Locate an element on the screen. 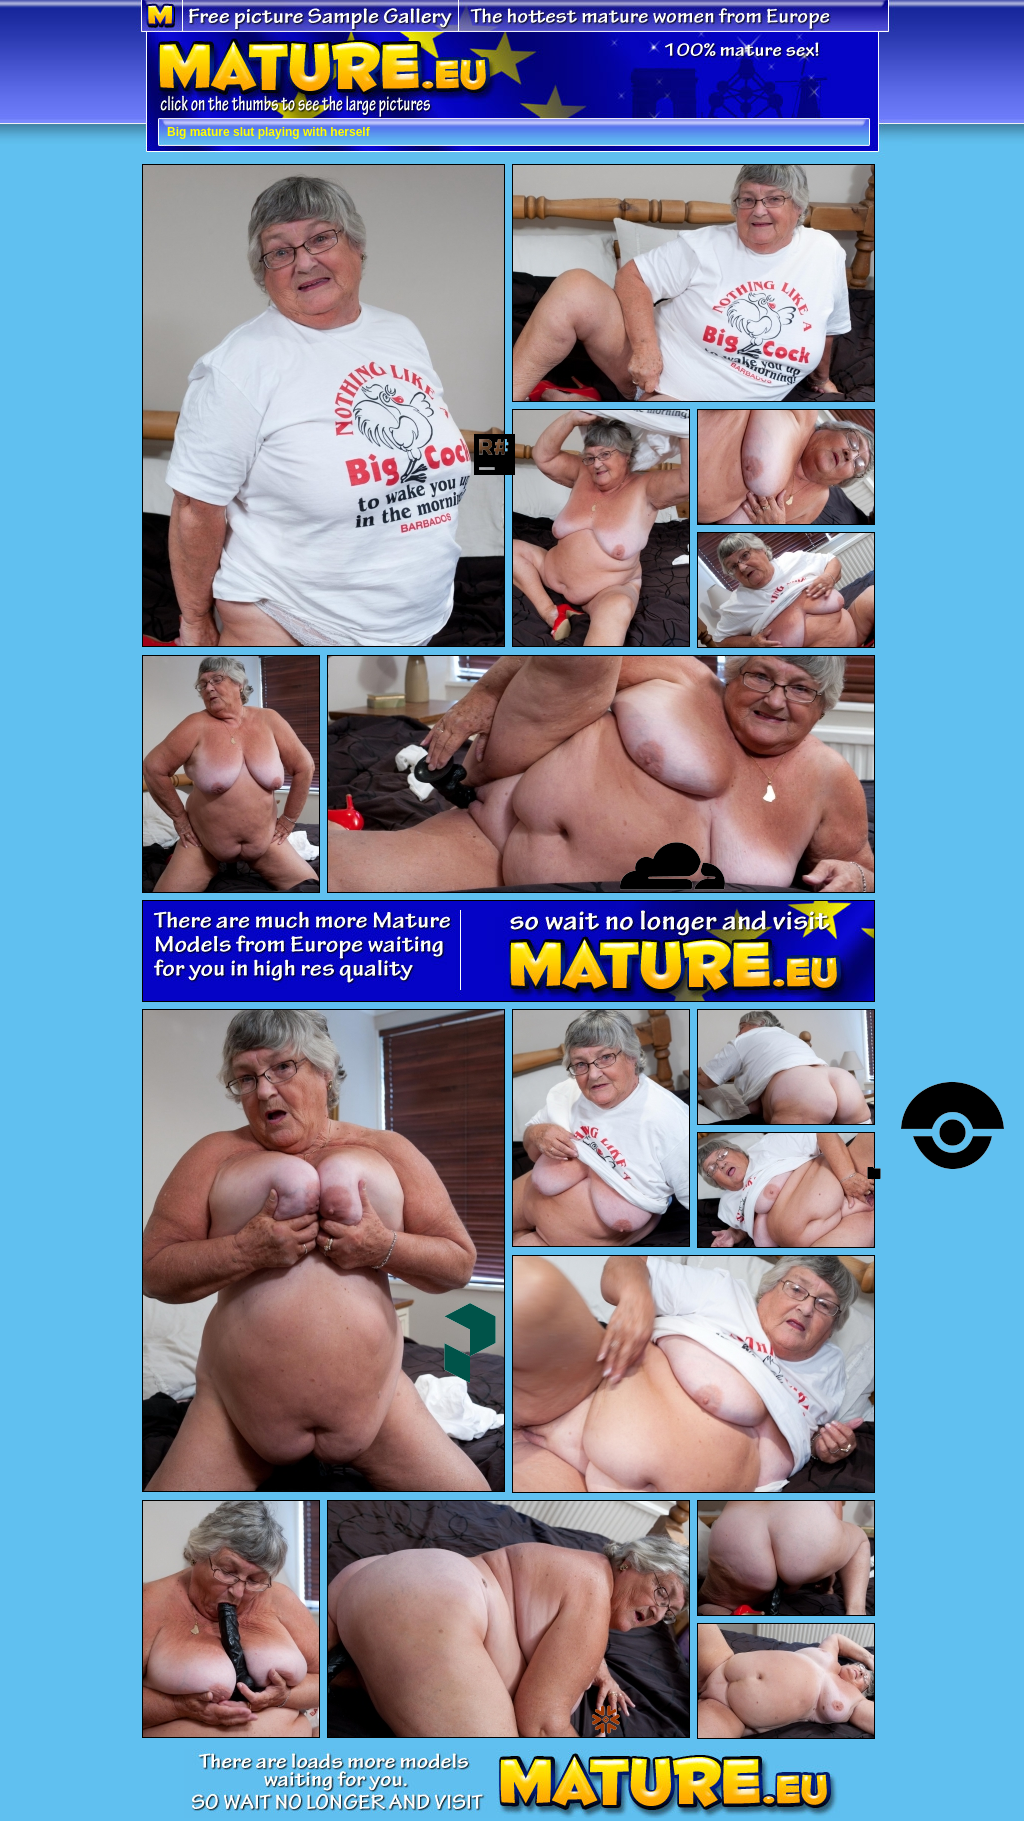  snowflake data cloud platform logo is located at coordinates (606, 1719).